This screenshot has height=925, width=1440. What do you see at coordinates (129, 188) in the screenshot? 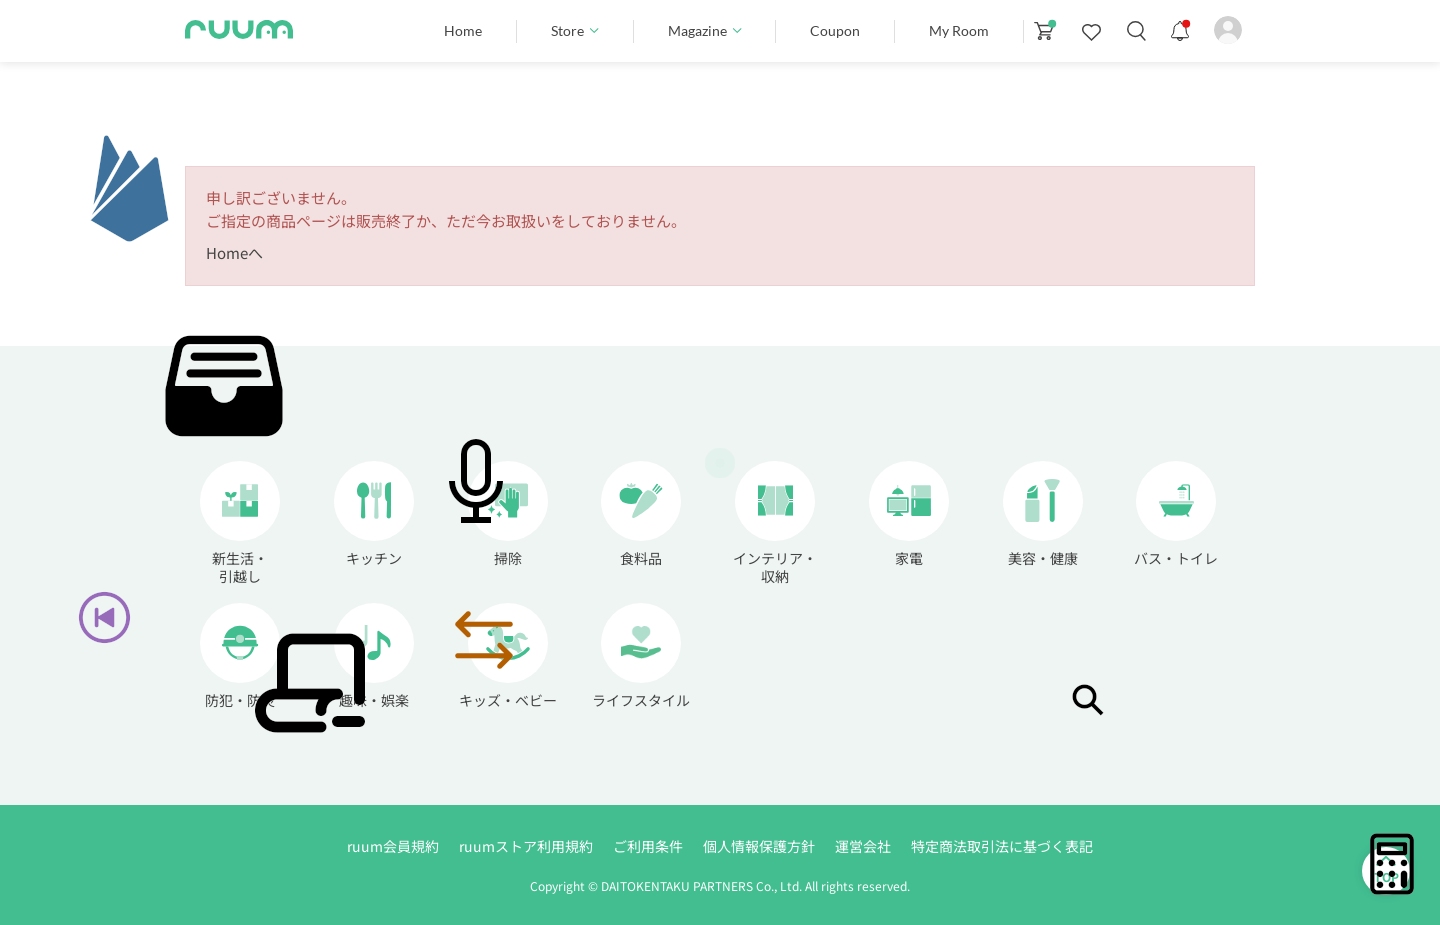
I see `firebase platform logo` at bounding box center [129, 188].